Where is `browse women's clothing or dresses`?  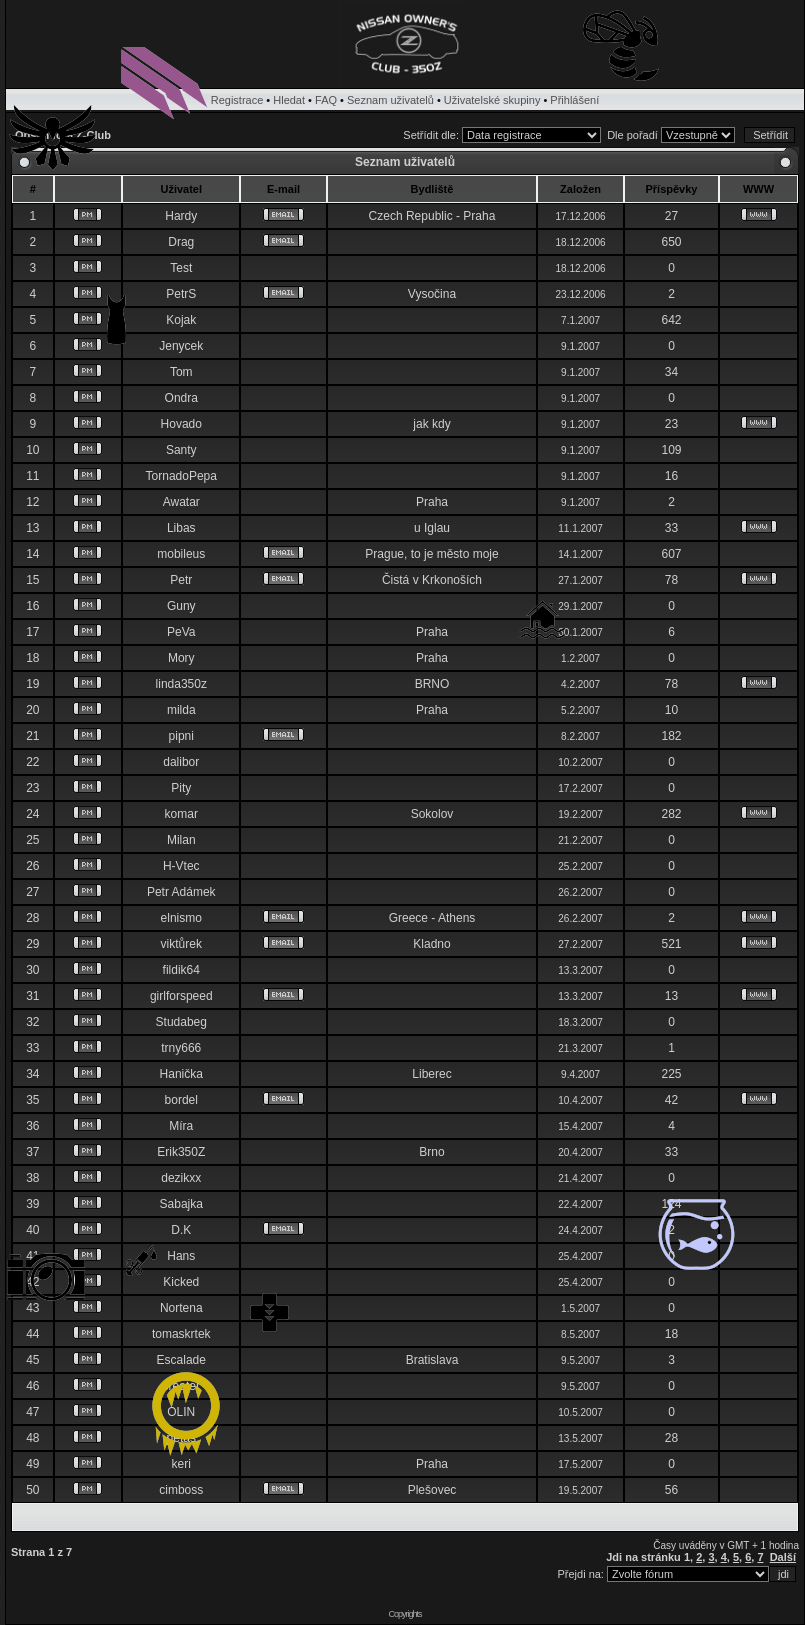
browse women's clothing or dresses is located at coordinates (116, 319).